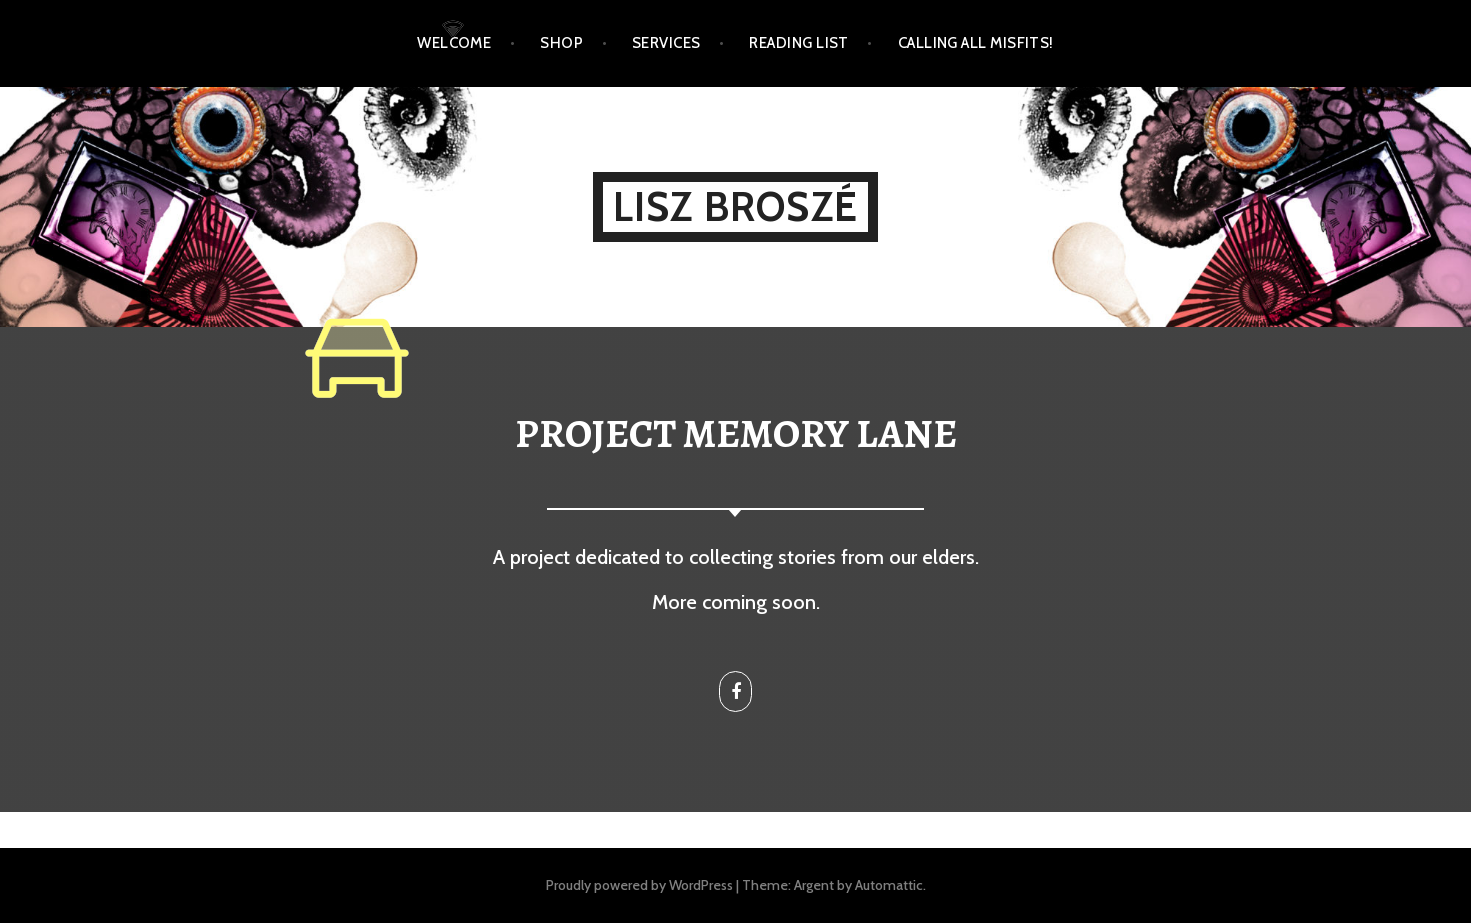 The height and width of the screenshot is (923, 1471). Describe the element at coordinates (453, 29) in the screenshot. I see `indicates medium wifi signal strength` at that location.